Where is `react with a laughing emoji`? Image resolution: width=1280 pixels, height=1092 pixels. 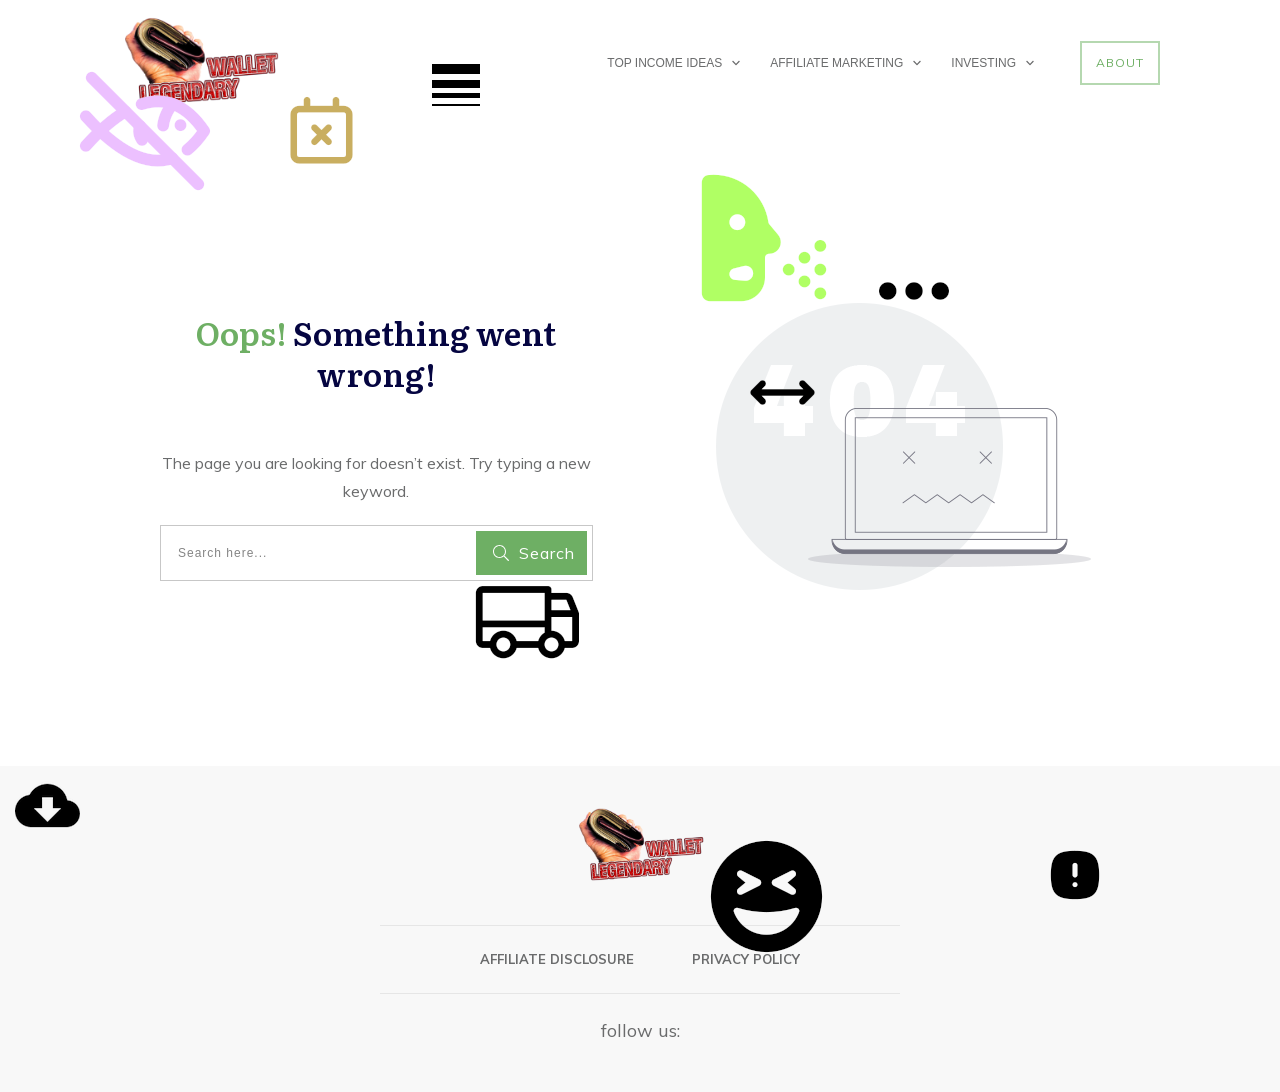
react with a laughing emoji is located at coordinates (766, 896).